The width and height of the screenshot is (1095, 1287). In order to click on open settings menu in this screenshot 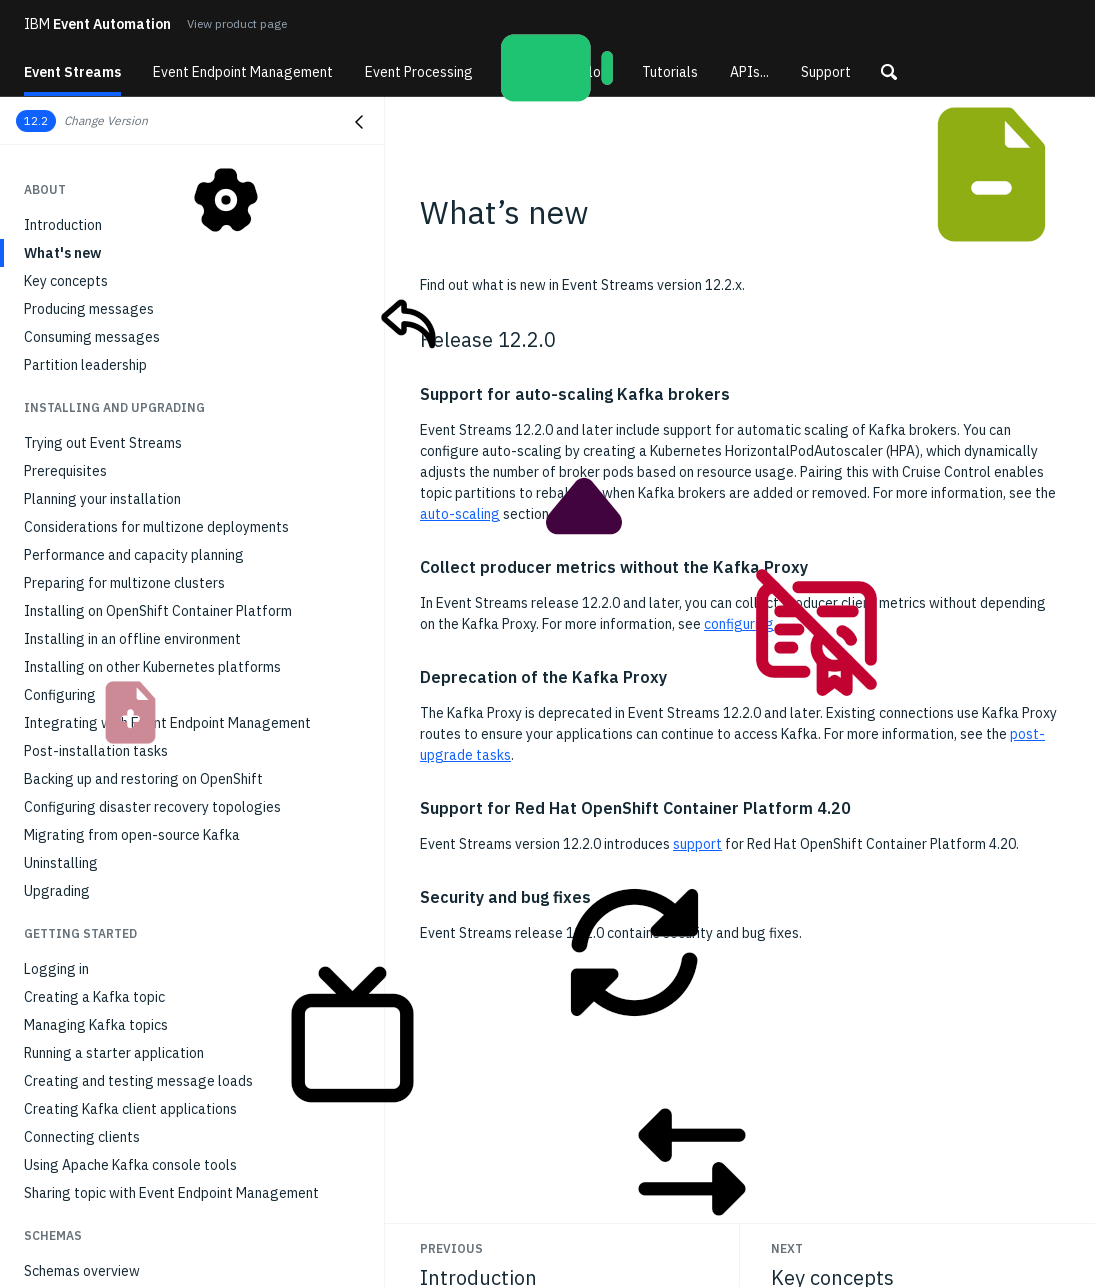, I will do `click(226, 200)`.